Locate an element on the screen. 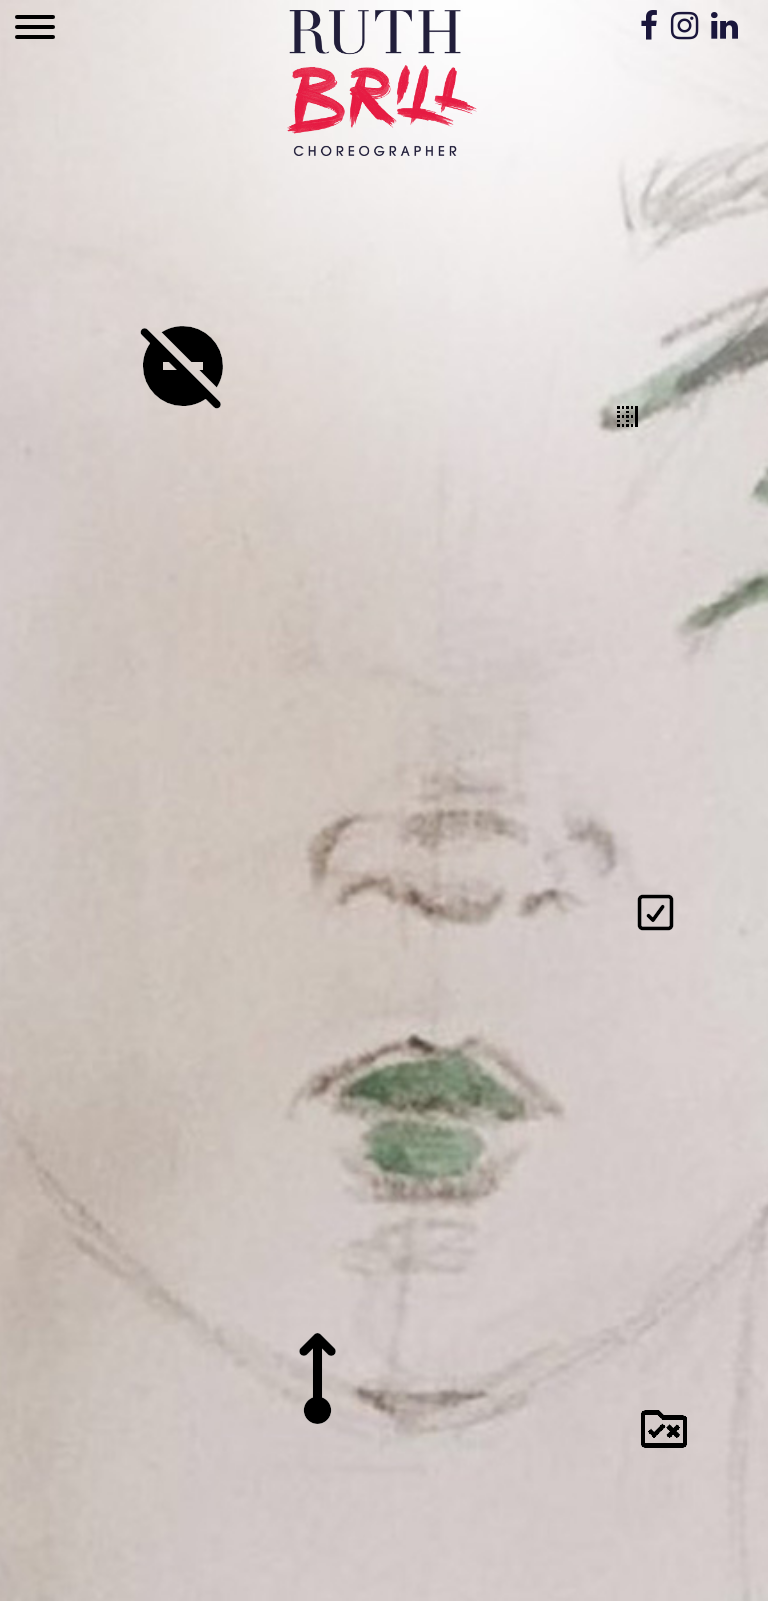 The height and width of the screenshot is (1601, 768). apply border to the right edge of a cell or selection is located at coordinates (627, 416).